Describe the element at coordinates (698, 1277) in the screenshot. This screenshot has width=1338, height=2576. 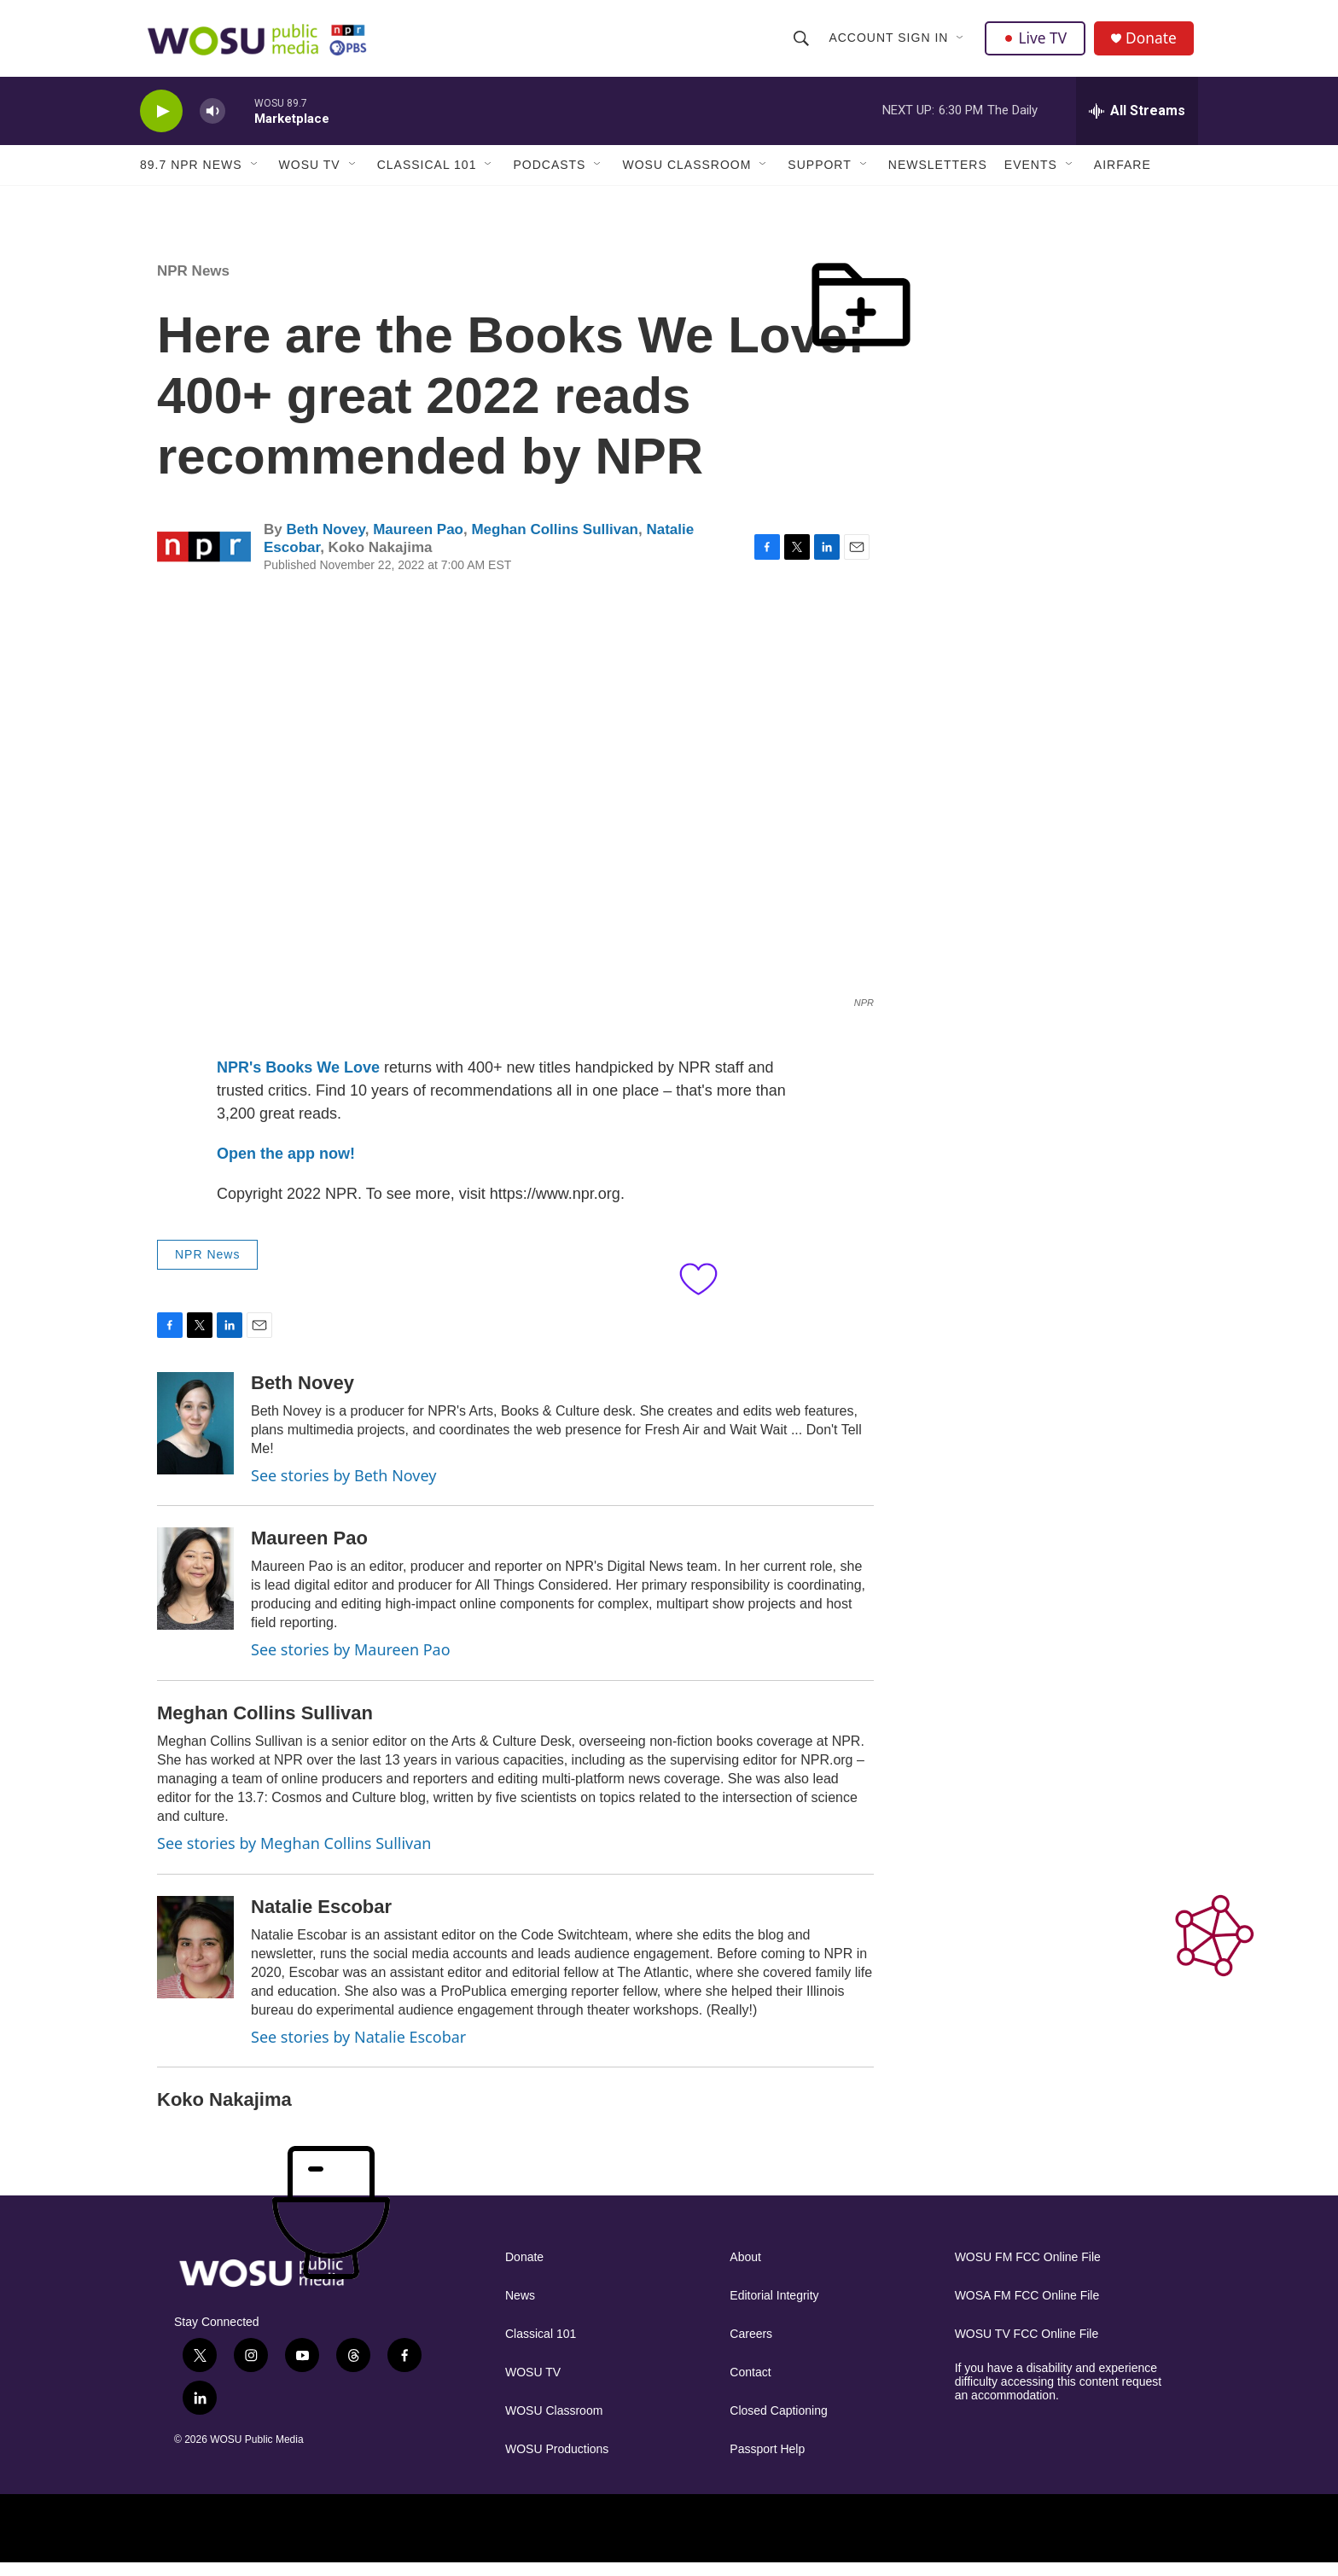
I see `add to favorites` at that location.